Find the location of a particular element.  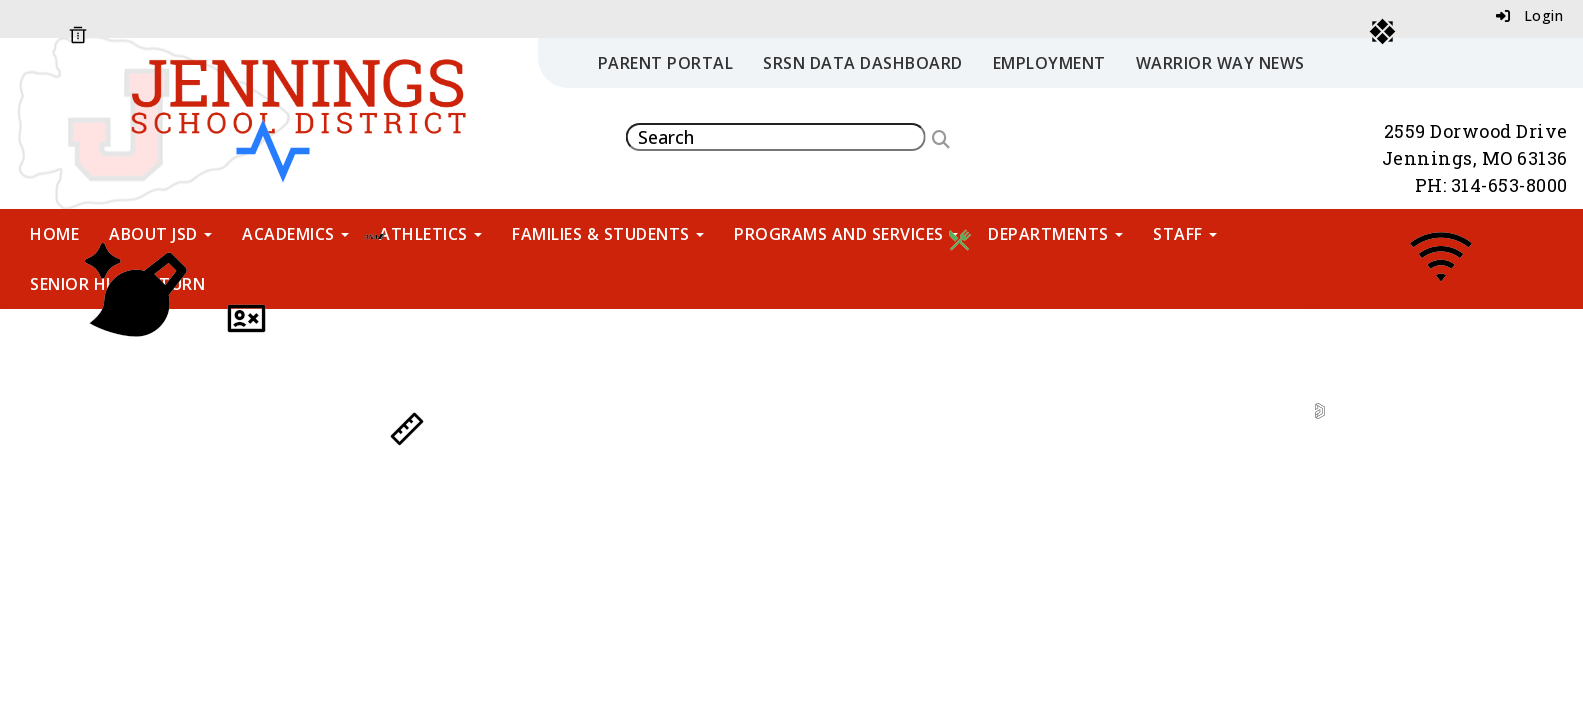

open Altium Designer application is located at coordinates (1320, 411).